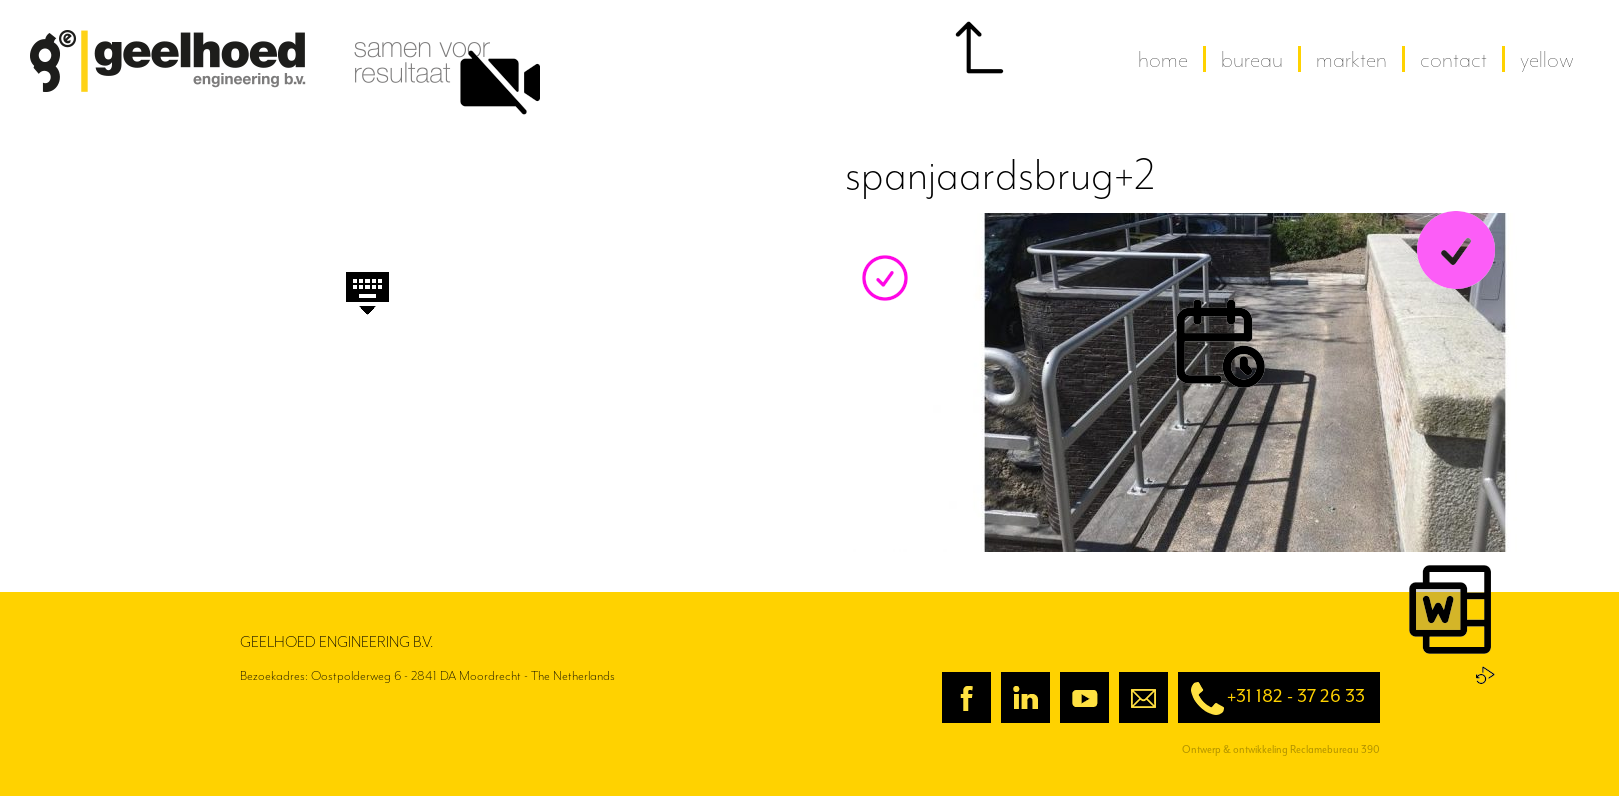  What do you see at coordinates (367, 291) in the screenshot?
I see `hide the on-screen keyboard` at bounding box center [367, 291].